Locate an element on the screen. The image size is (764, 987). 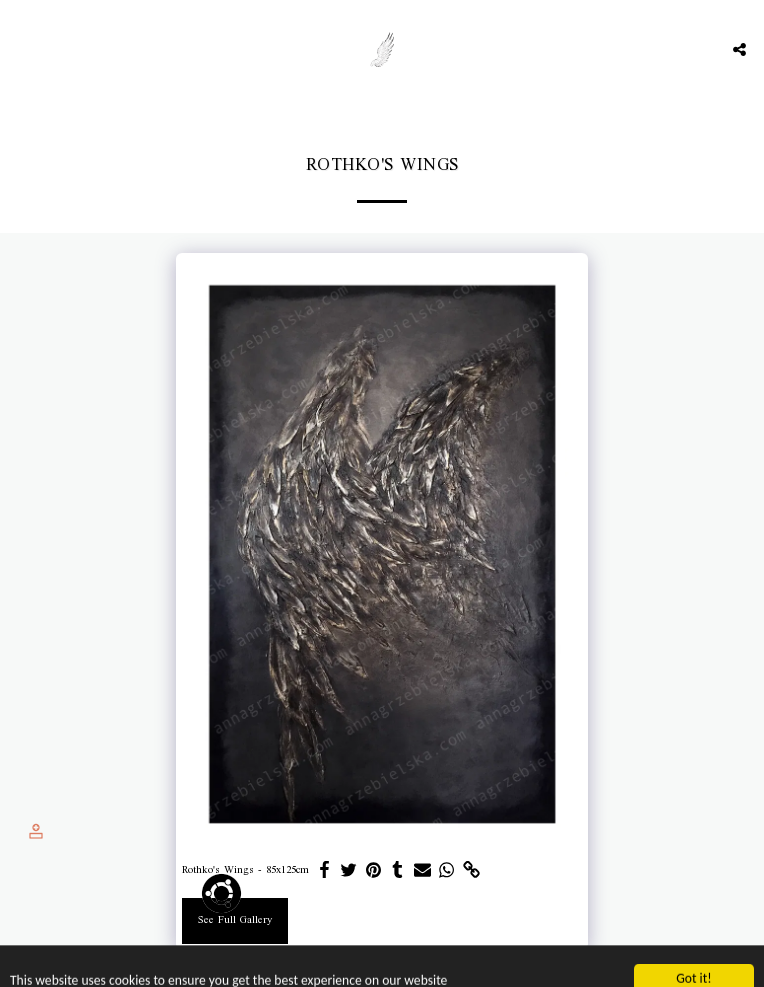
insert a new row above the current selection is located at coordinates (36, 832).